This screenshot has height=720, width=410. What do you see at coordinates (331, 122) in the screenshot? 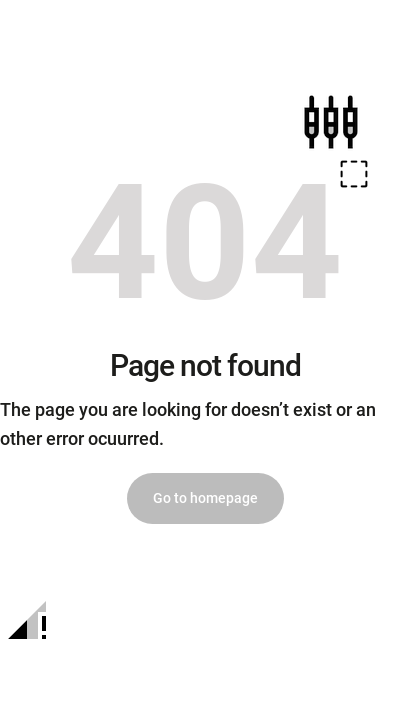
I see `configure audio/video input settings` at bounding box center [331, 122].